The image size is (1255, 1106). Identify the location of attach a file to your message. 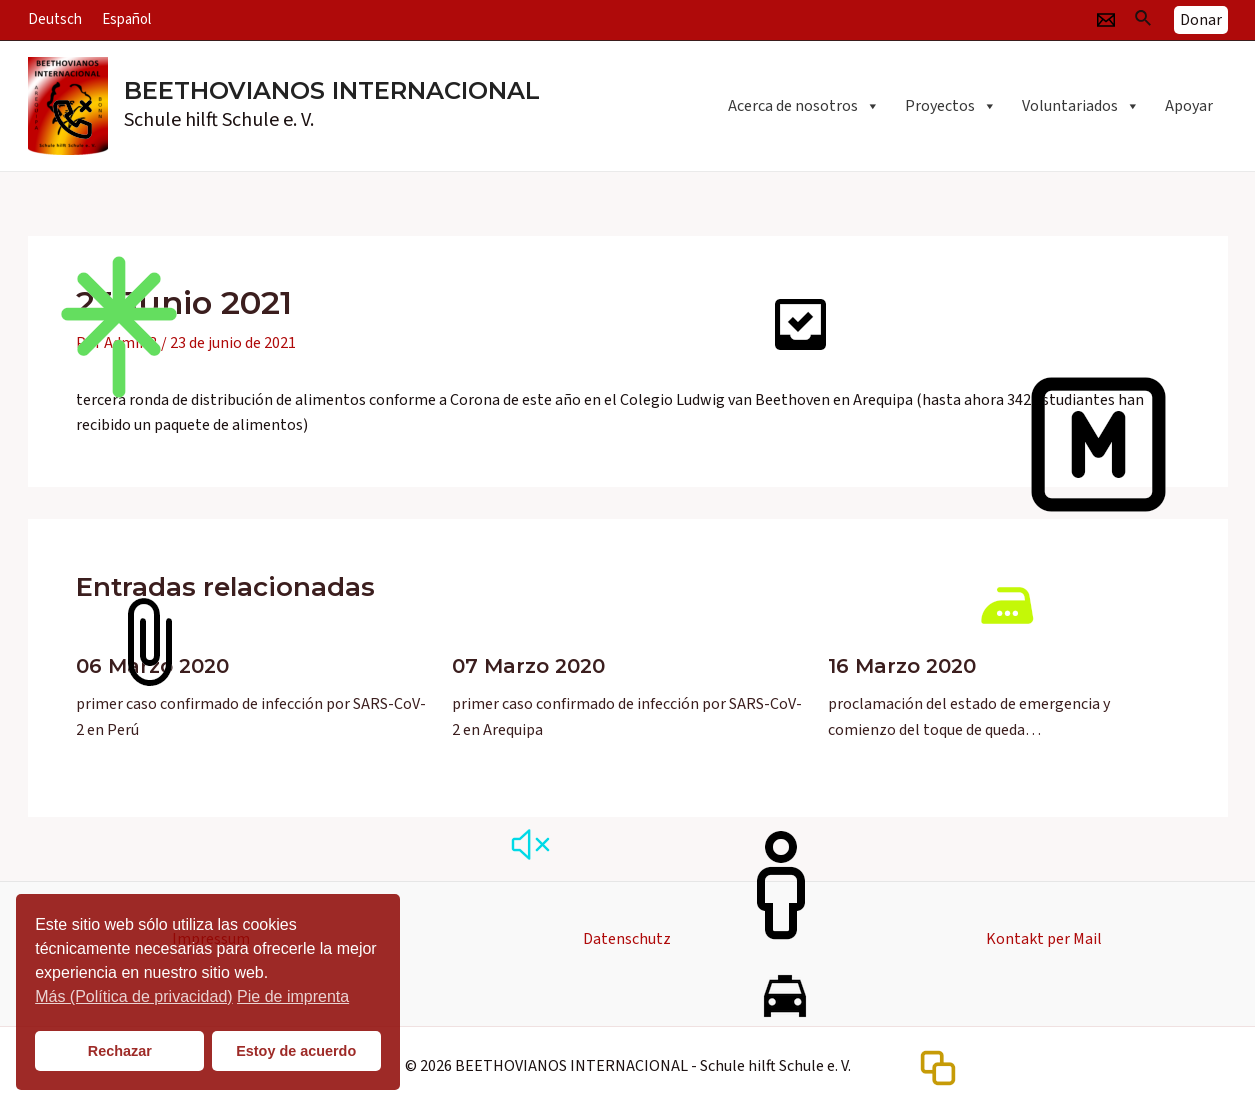
(148, 642).